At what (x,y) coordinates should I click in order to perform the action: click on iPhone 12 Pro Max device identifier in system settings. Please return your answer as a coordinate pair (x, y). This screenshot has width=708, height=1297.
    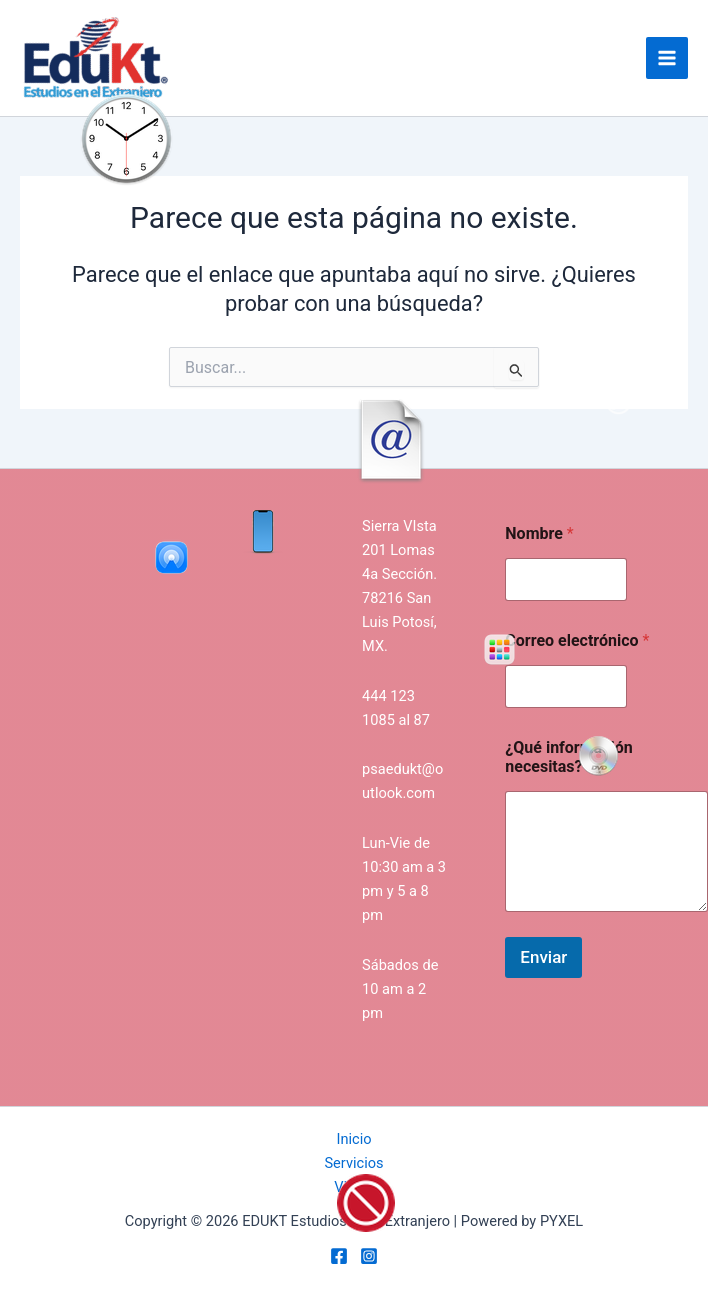
    Looking at the image, I should click on (263, 532).